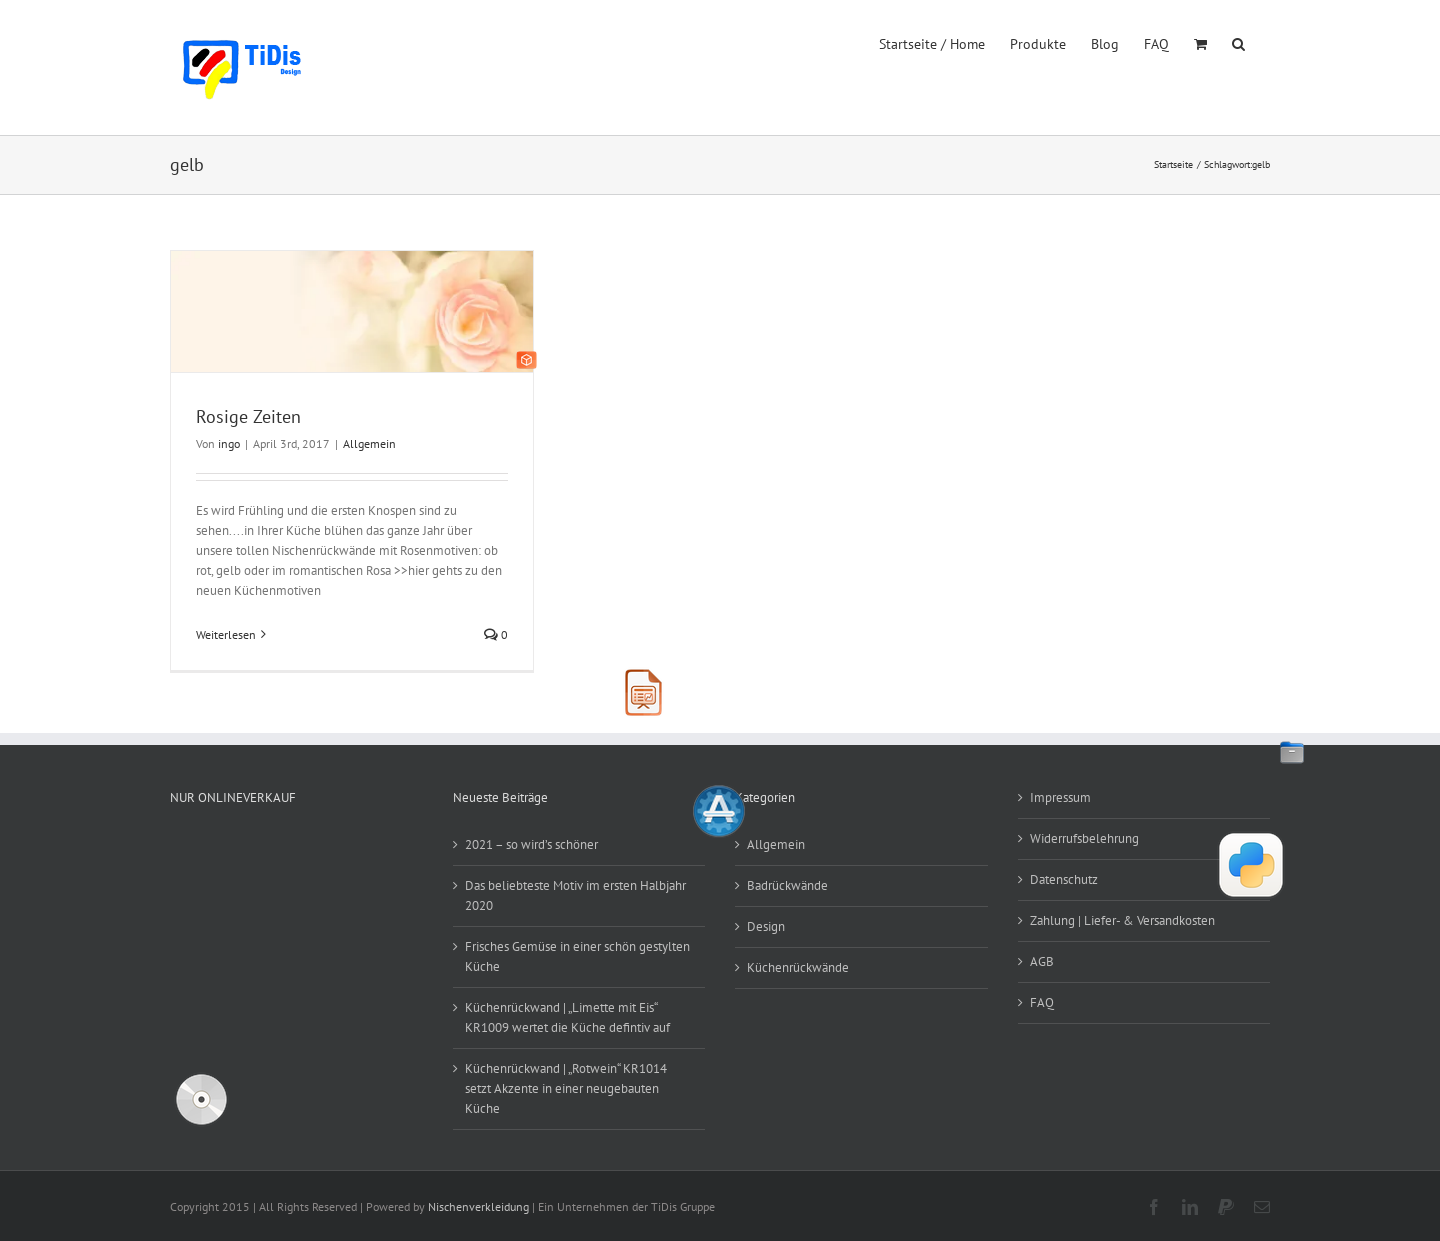  I want to click on open a 3D model file in STL format, so click(526, 359).